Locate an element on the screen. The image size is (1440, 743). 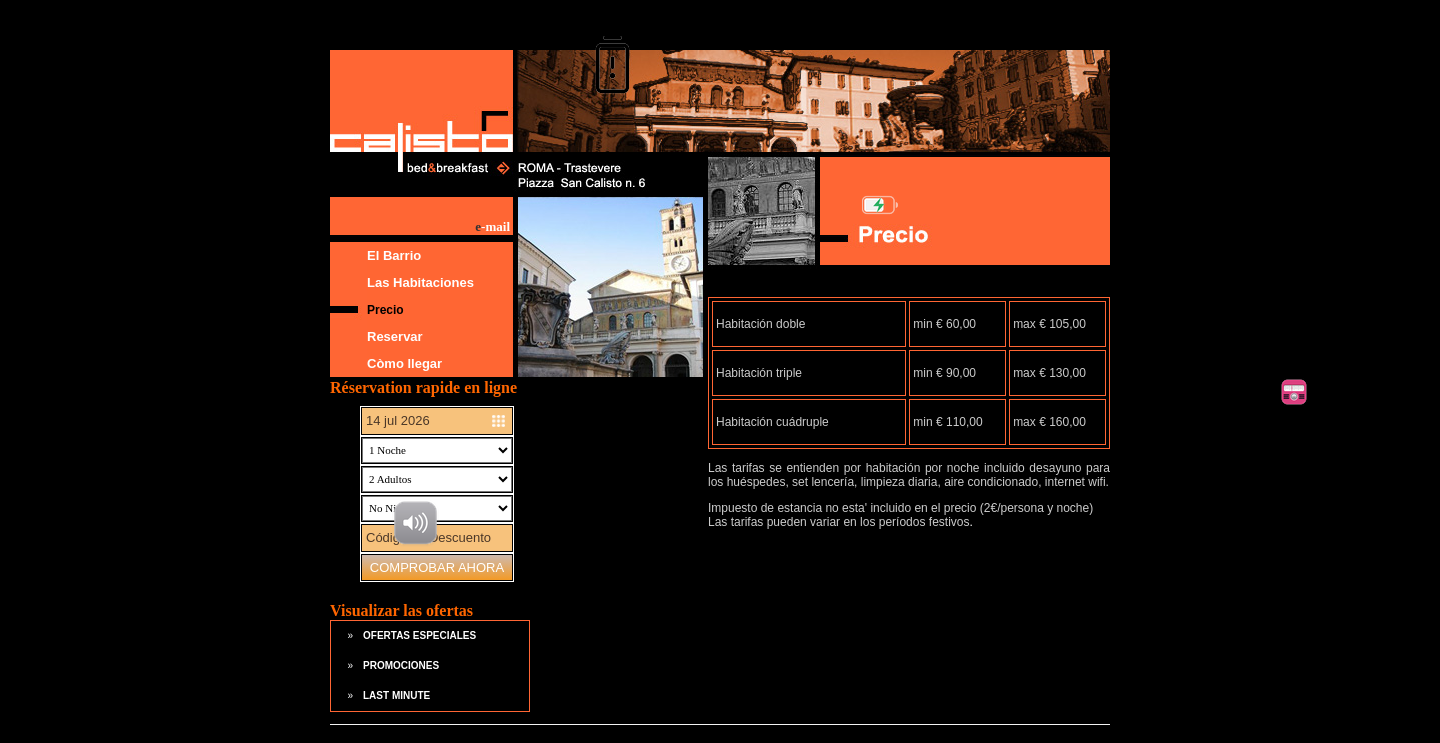
open tuner radio streaming app is located at coordinates (1294, 392).